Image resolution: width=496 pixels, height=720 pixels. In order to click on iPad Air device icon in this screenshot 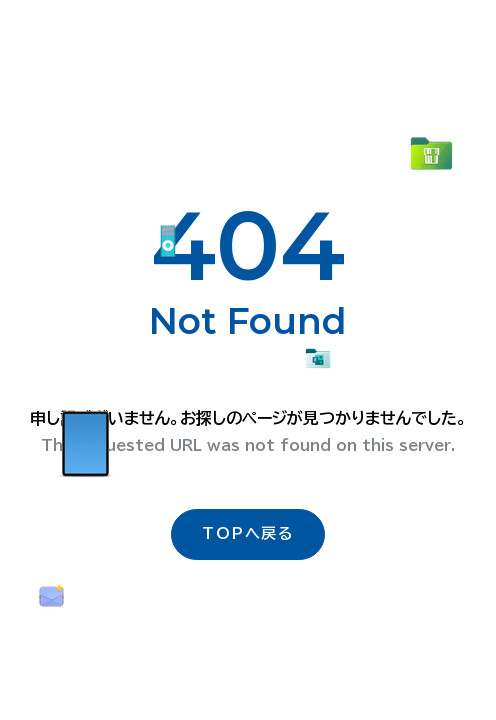, I will do `click(85, 444)`.